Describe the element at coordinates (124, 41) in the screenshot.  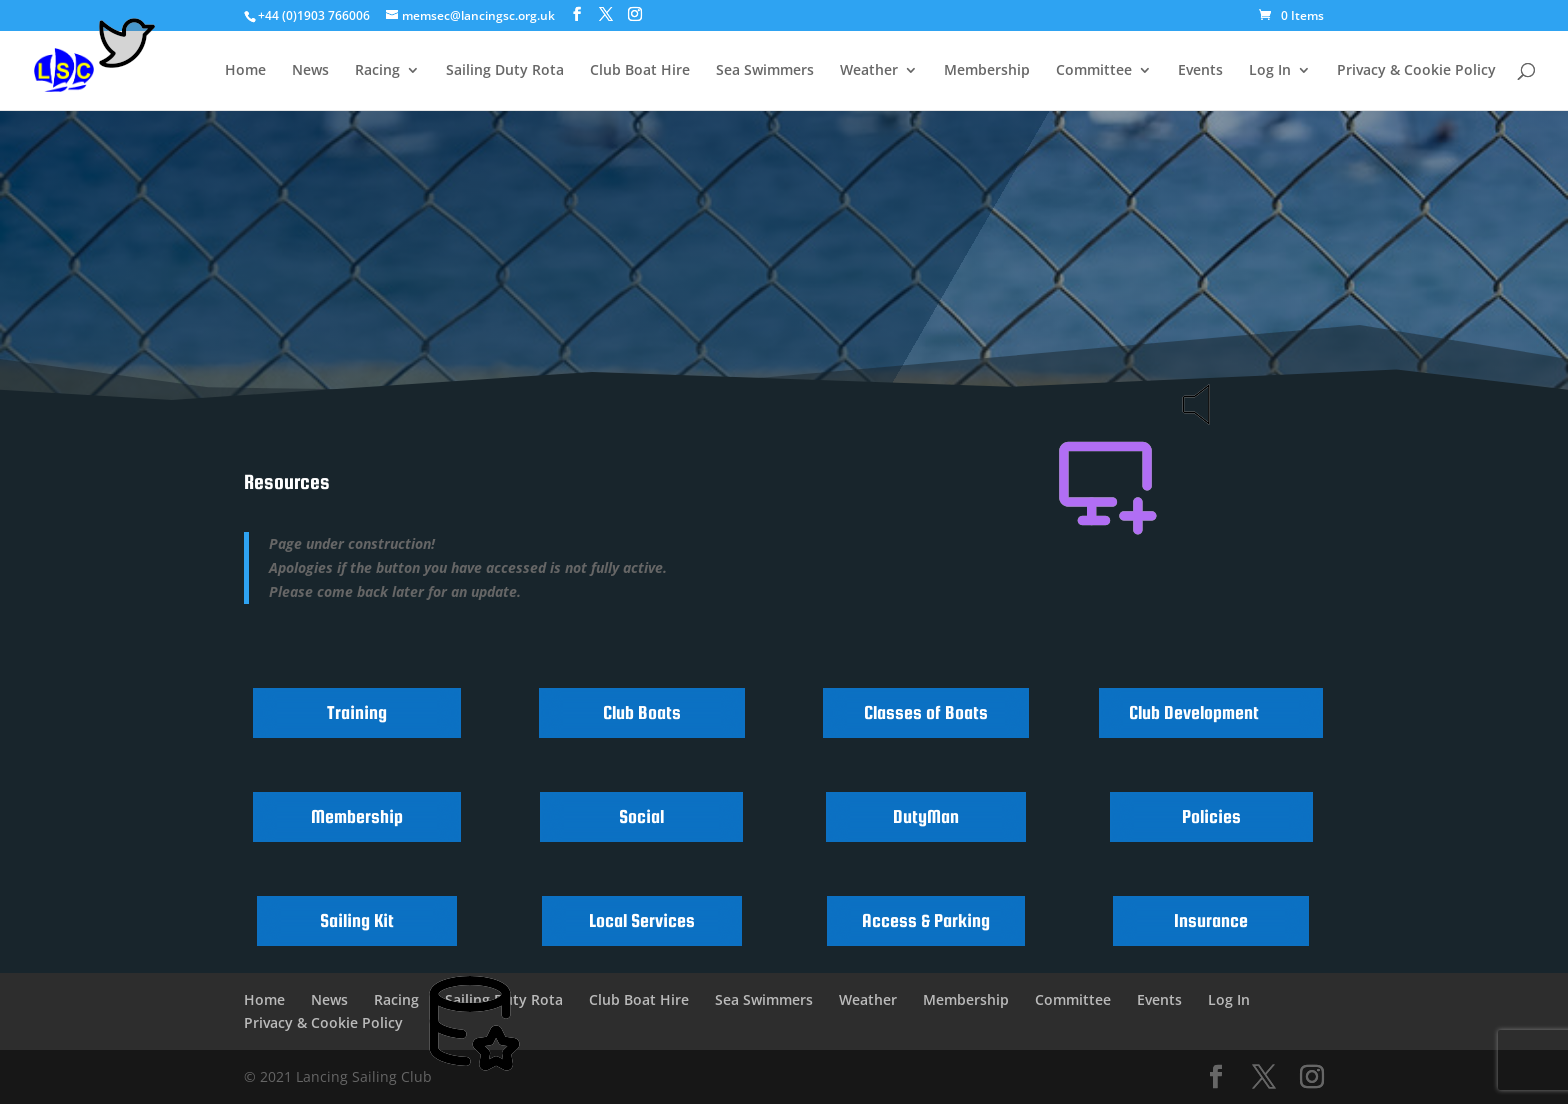
I see `share to twitter` at that location.